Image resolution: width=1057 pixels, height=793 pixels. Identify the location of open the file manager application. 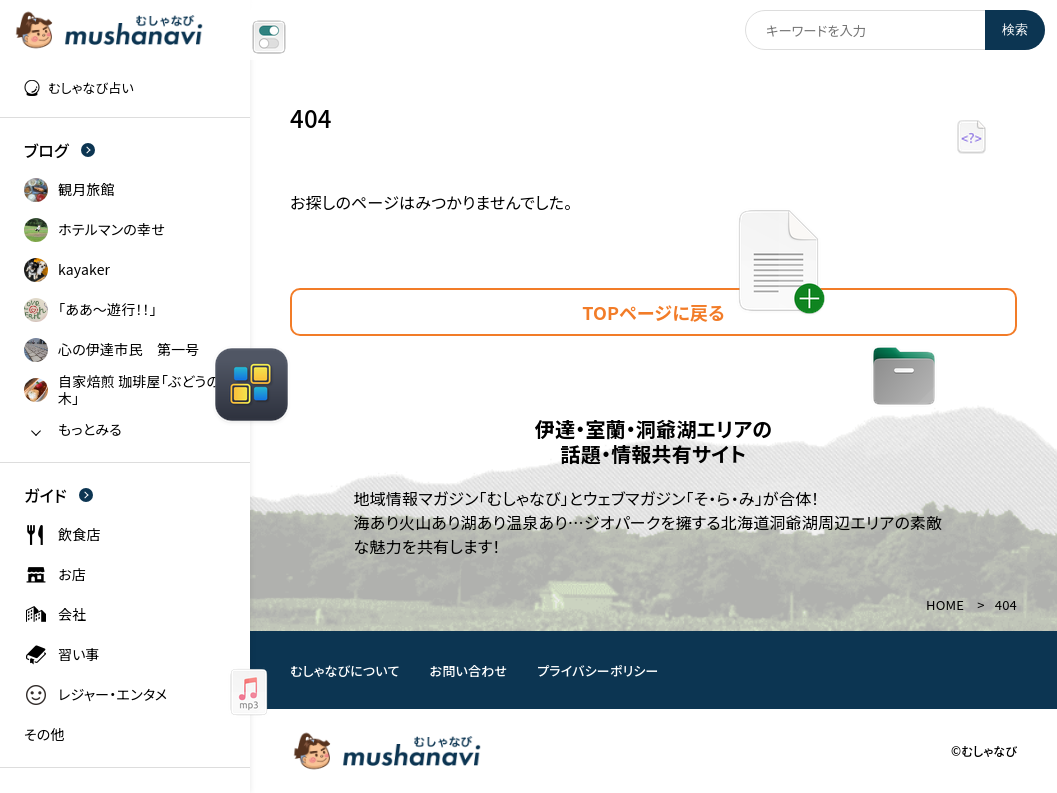
(904, 376).